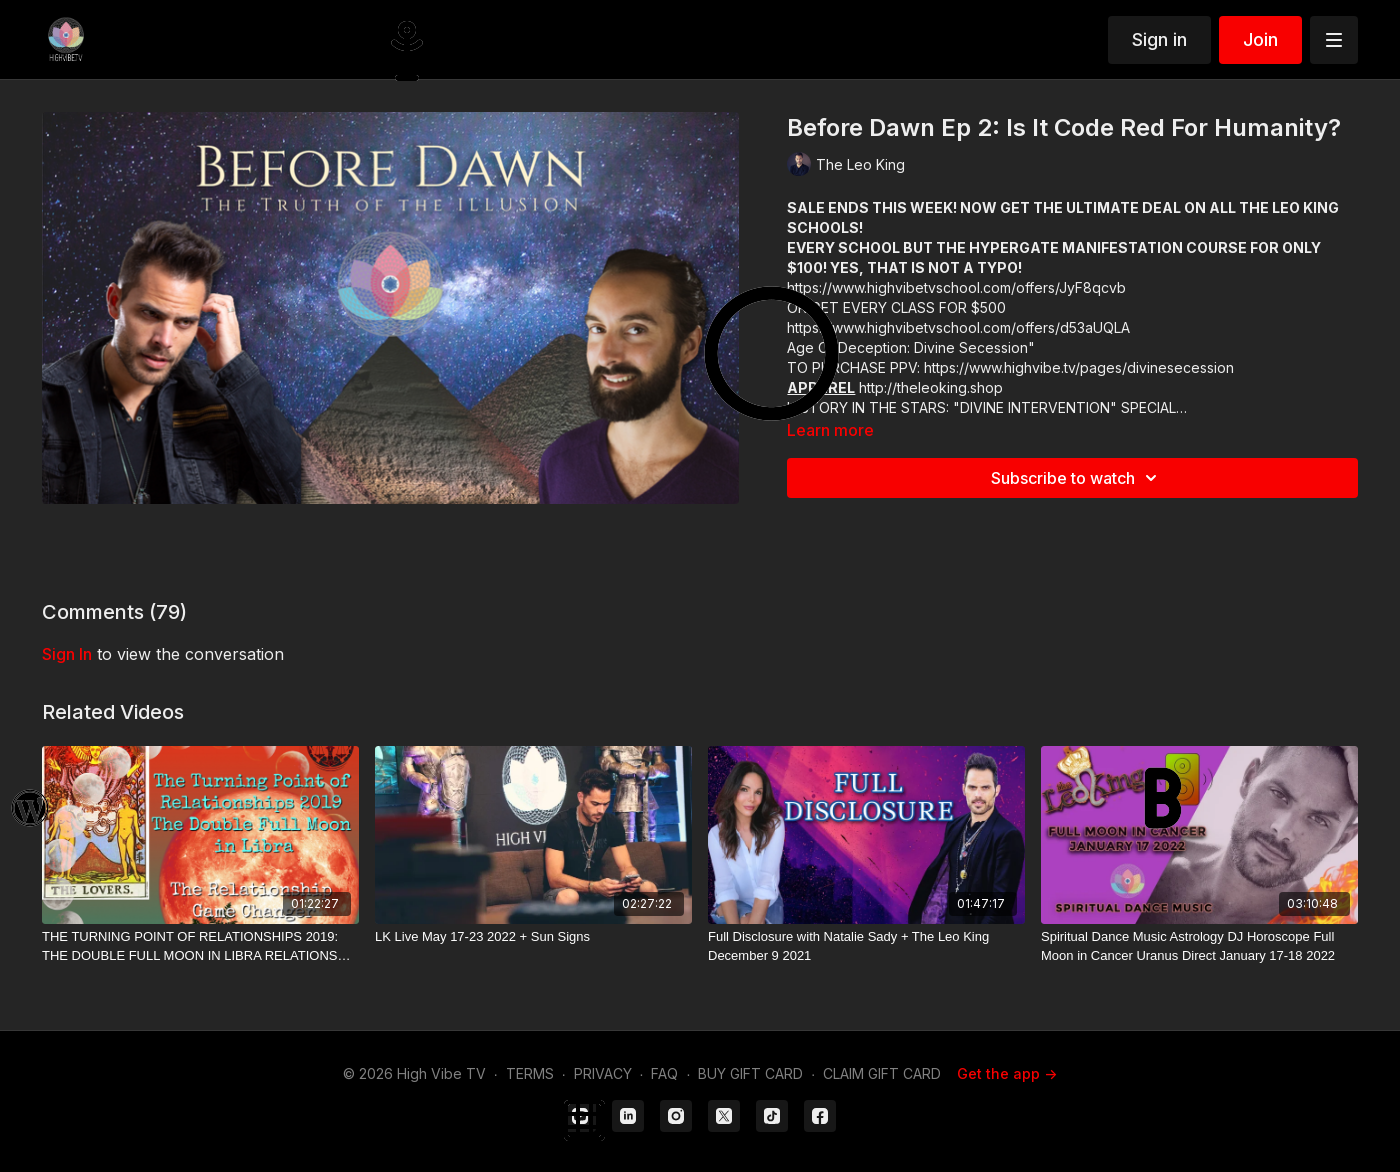 This screenshot has height=1172, width=1400. What do you see at coordinates (771, 353) in the screenshot?
I see `indicates 0% progress or empty state` at bounding box center [771, 353].